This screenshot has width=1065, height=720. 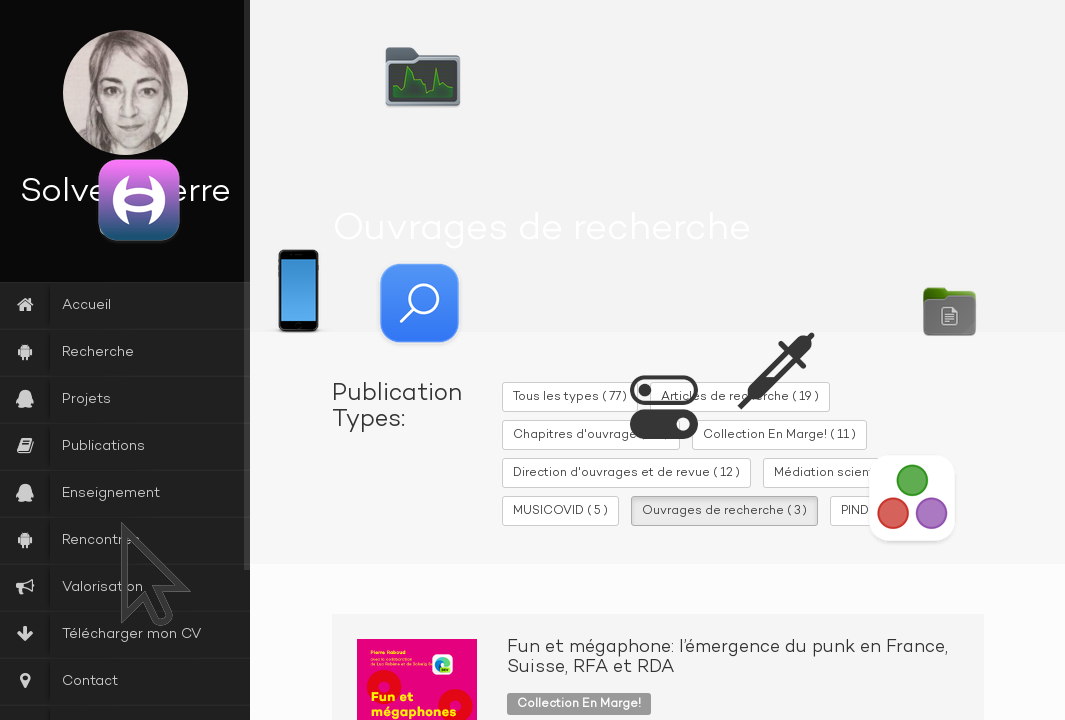 I want to click on access system tweaks and customization settings, so click(x=664, y=405).